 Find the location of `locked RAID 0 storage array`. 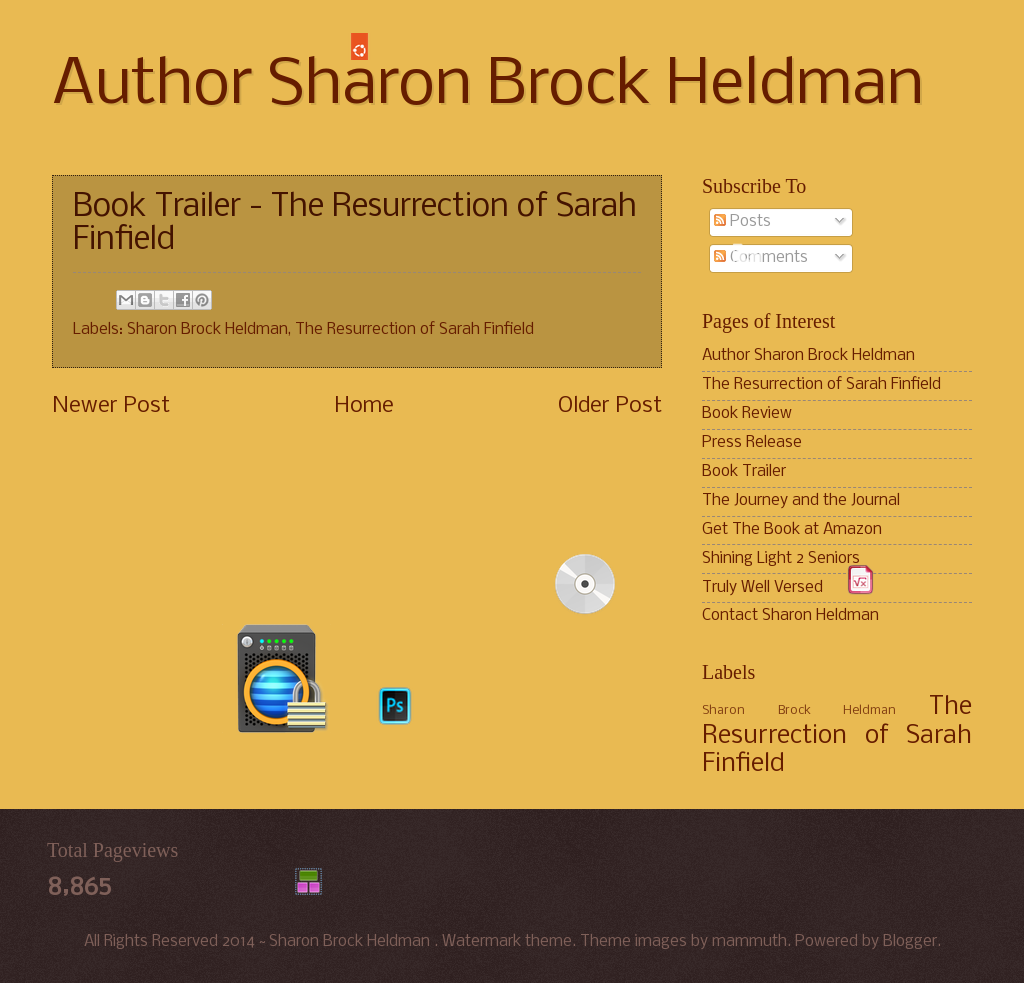

locked RAID 0 storage array is located at coordinates (276, 678).